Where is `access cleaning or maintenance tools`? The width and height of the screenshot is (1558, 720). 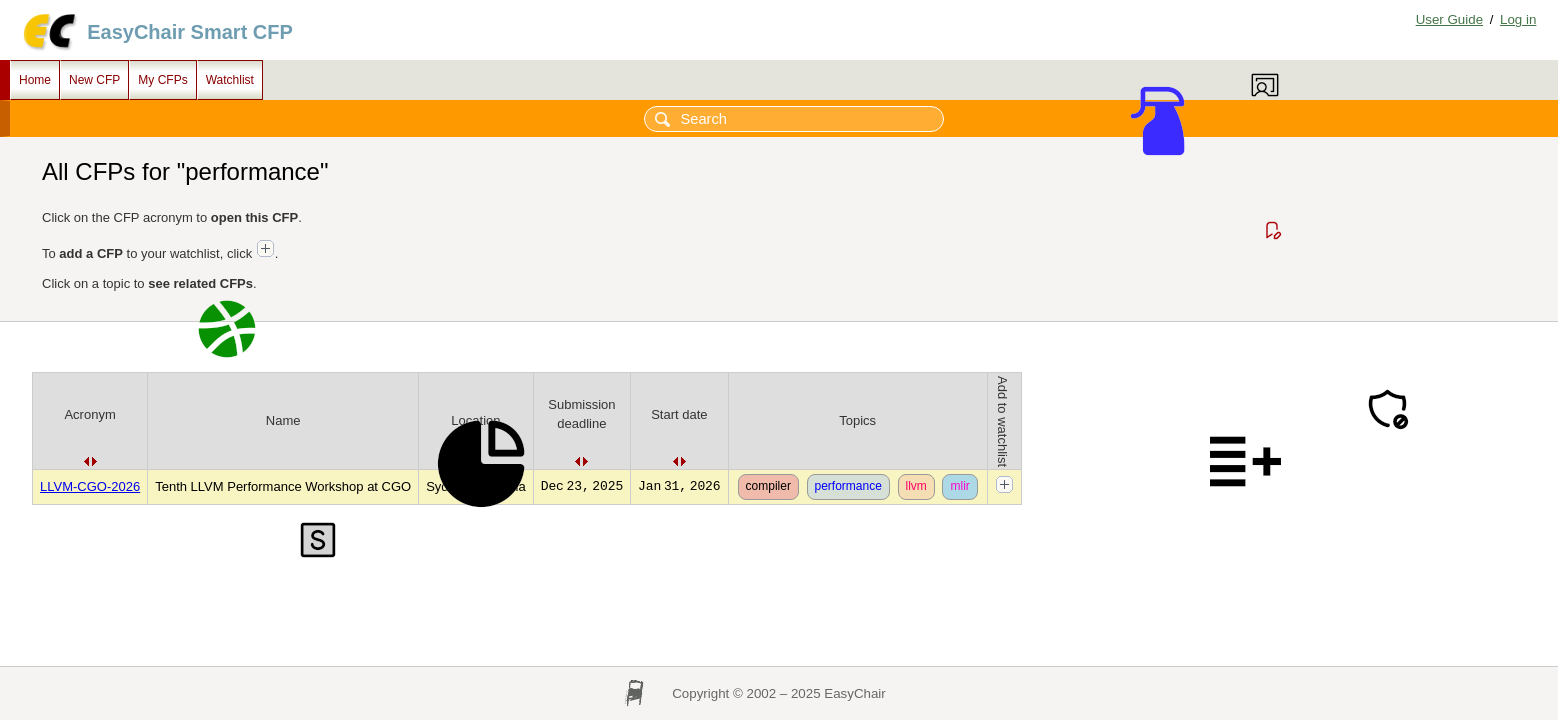
access cleaning or maintenance tools is located at coordinates (1160, 121).